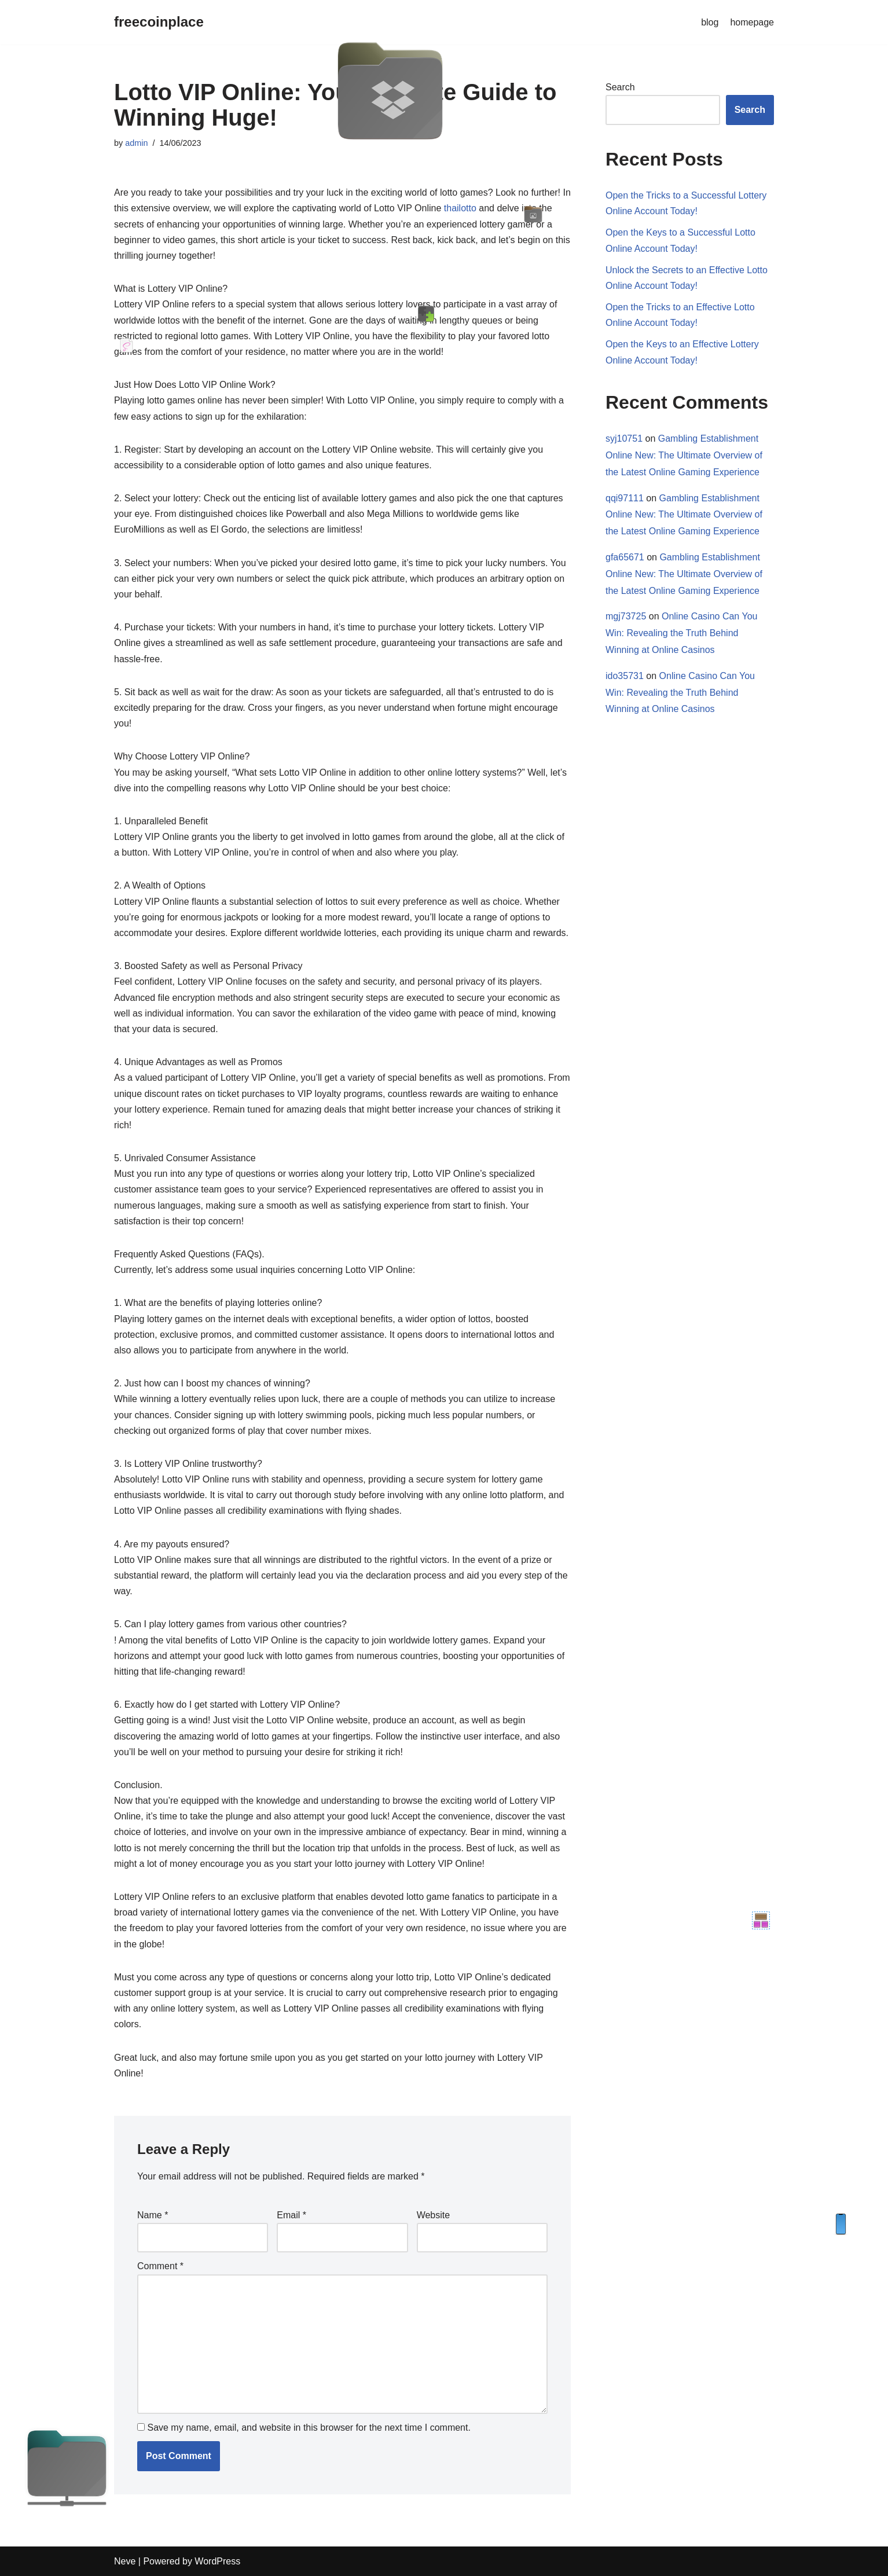 This screenshot has height=2576, width=888. Describe the element at coordinates (841, 2224) in the screenshot. I see `iPhone 13 device icon` at that location.